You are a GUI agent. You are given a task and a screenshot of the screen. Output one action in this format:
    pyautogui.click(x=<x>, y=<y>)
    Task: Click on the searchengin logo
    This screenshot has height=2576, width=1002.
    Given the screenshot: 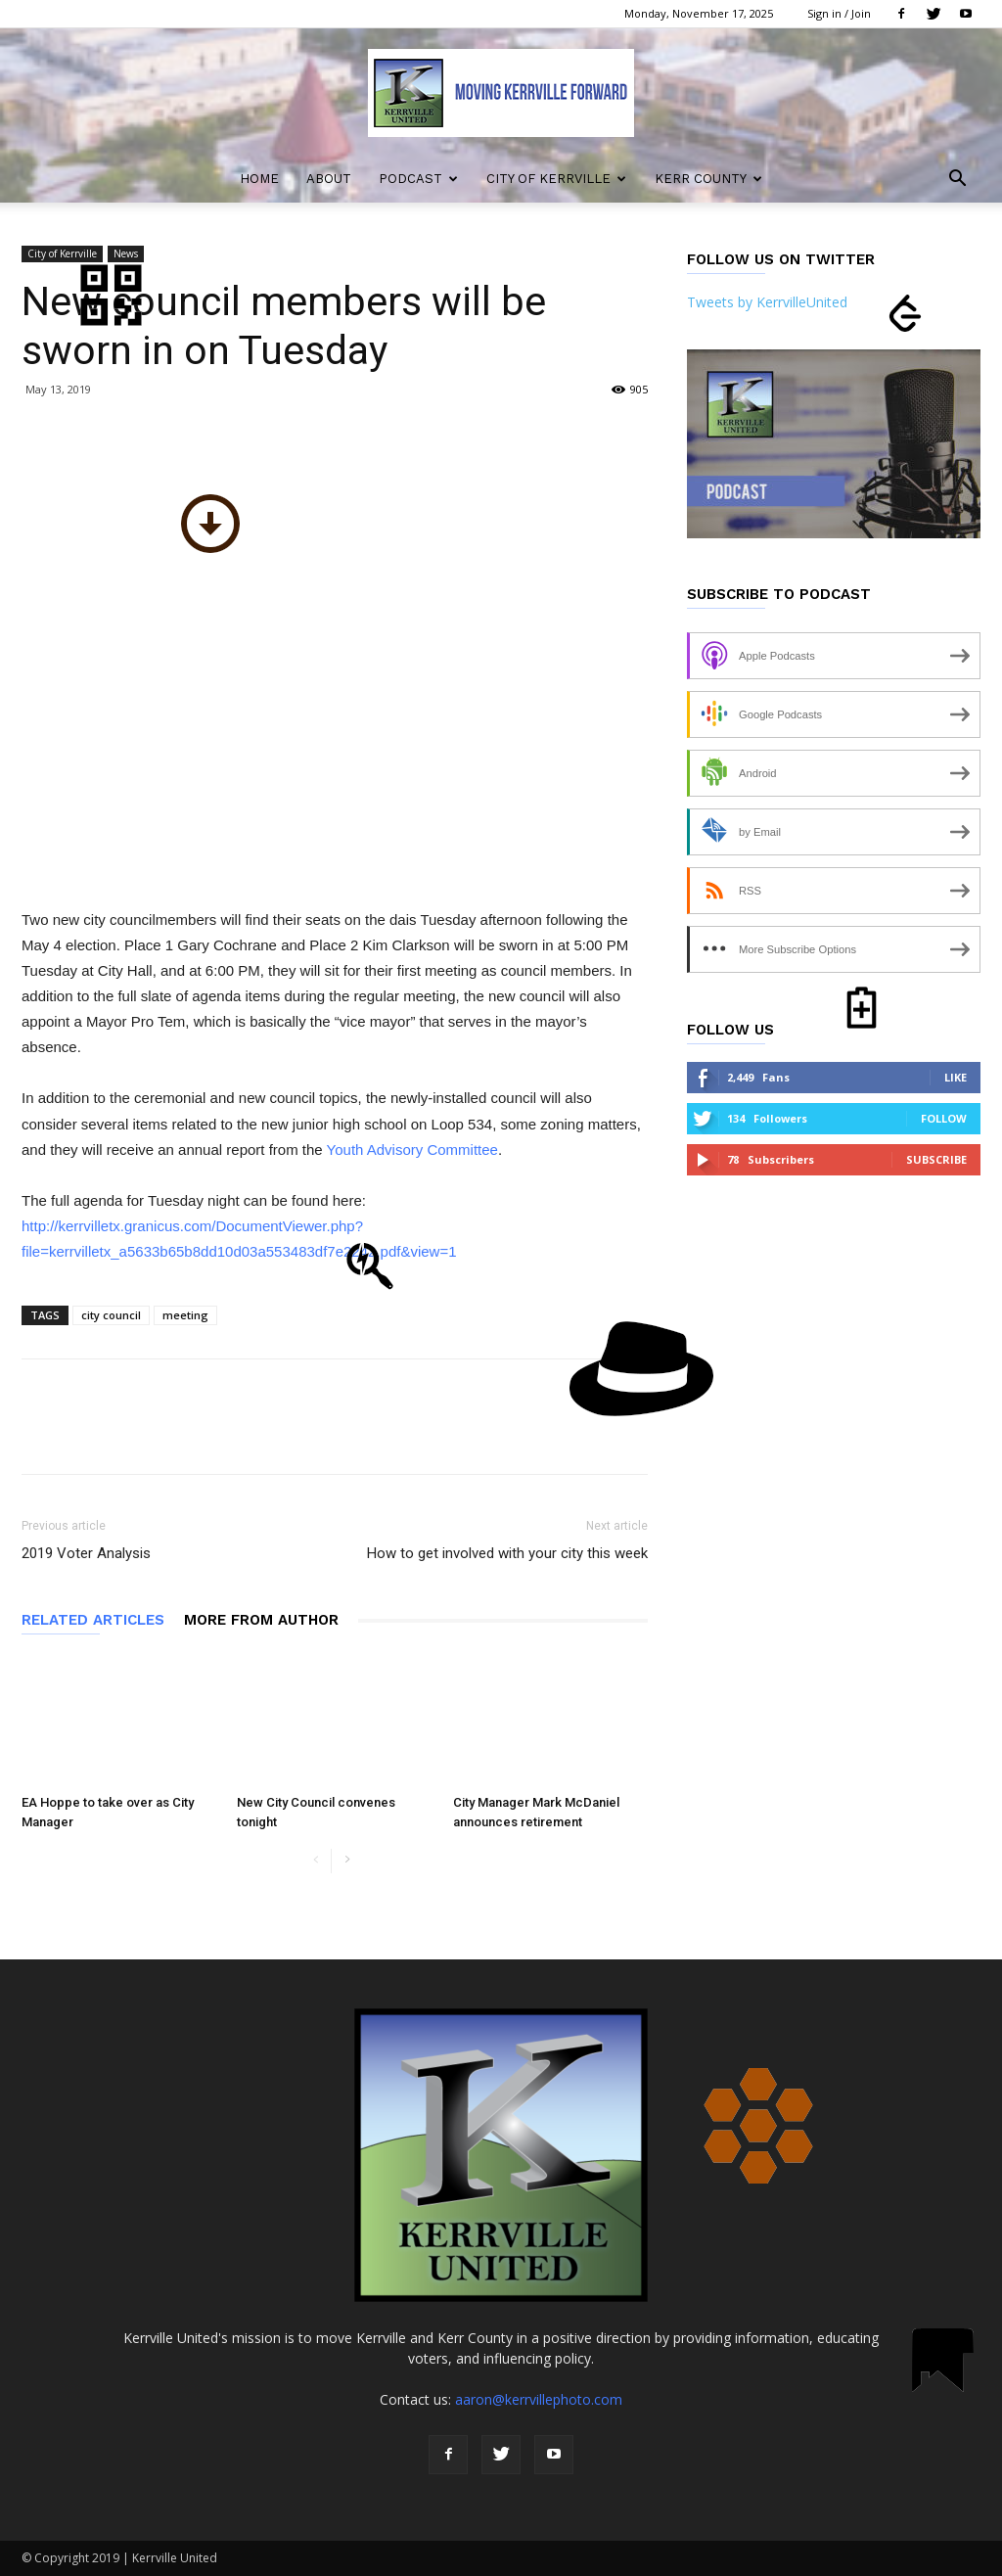 What is the action you would take?
    pyautogui.click(x=370, y=1265)
    